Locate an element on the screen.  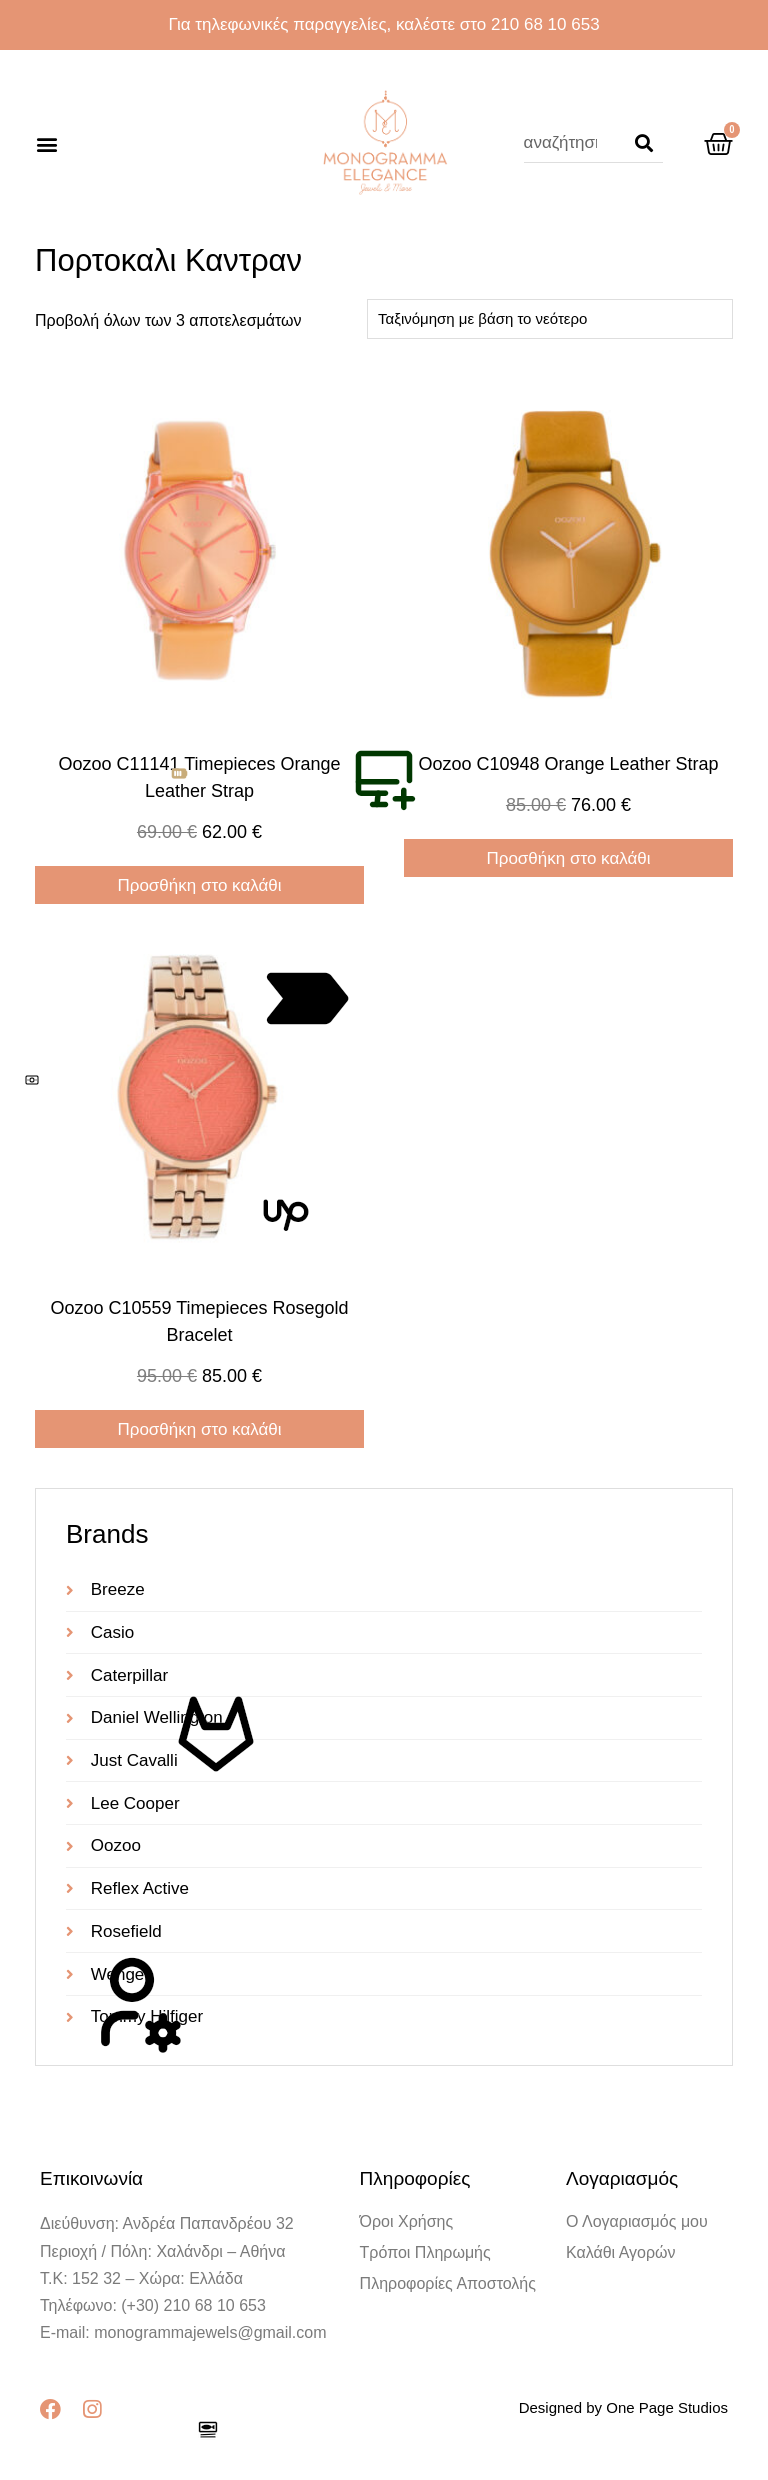
make a payment or transaction is located at coordinates (32, 1080).